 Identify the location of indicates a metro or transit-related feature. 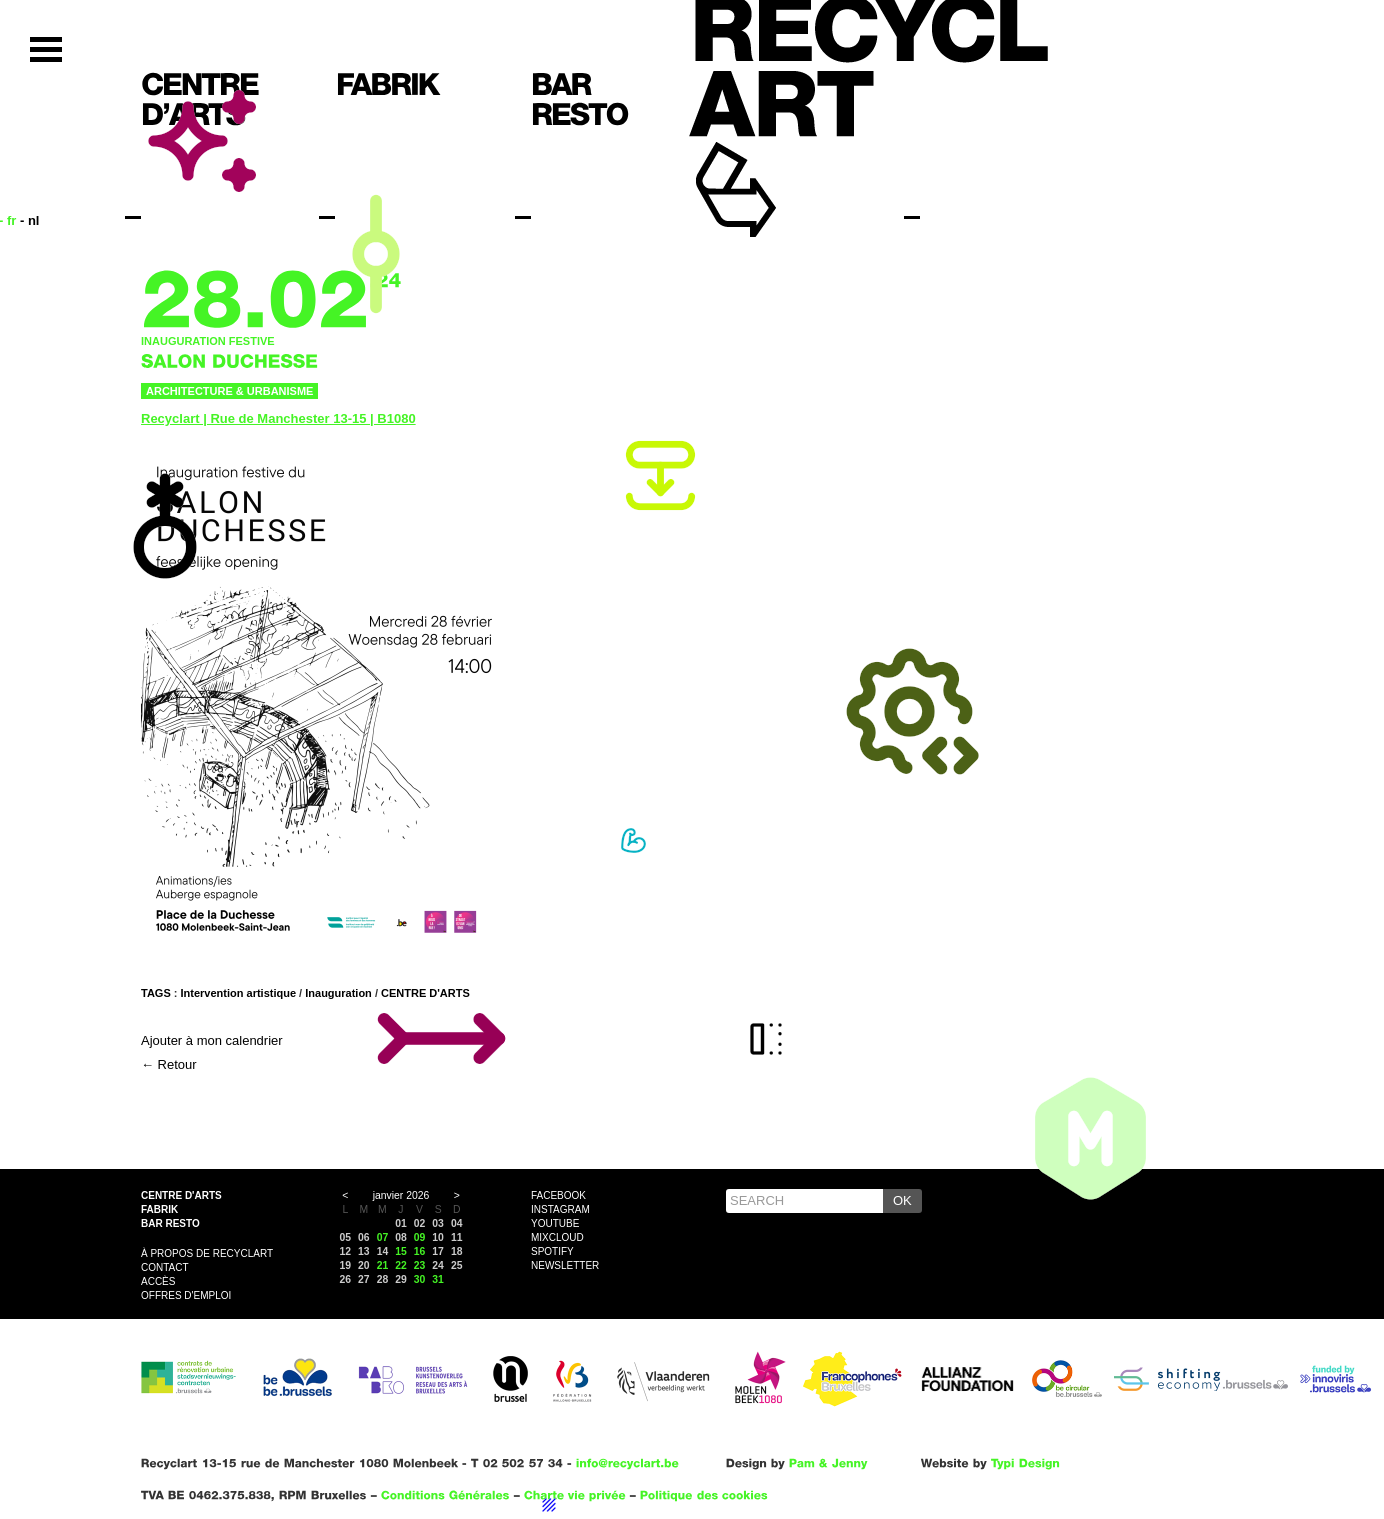
(1090, 1138).